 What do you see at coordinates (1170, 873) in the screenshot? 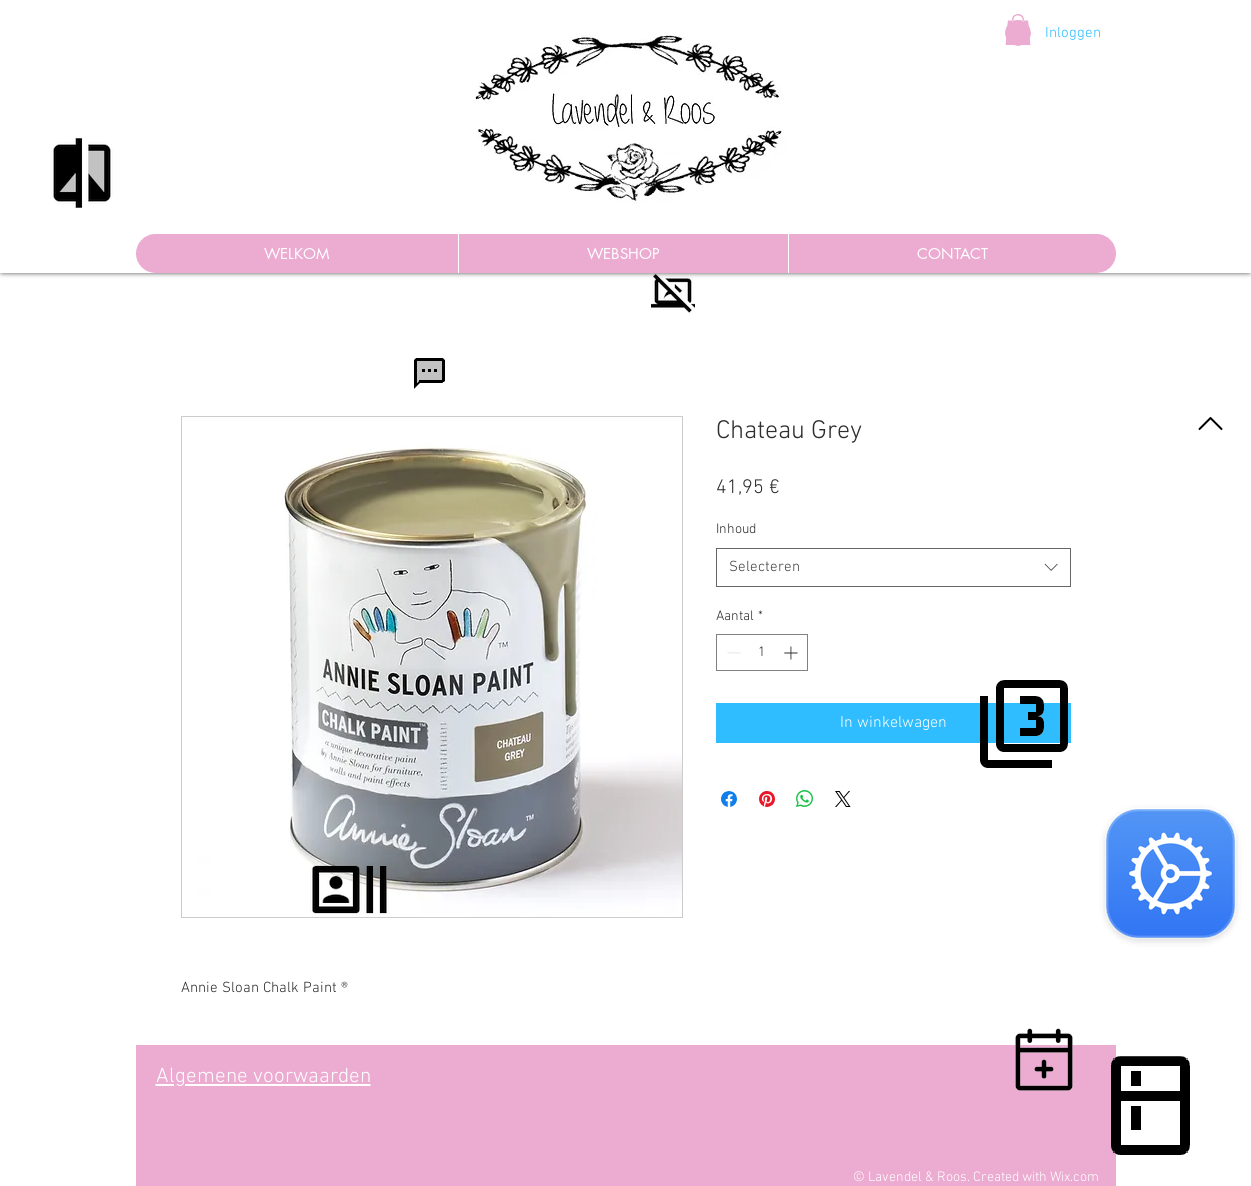
I see `access system settings and preferences` at bounding box center [1170, 873].